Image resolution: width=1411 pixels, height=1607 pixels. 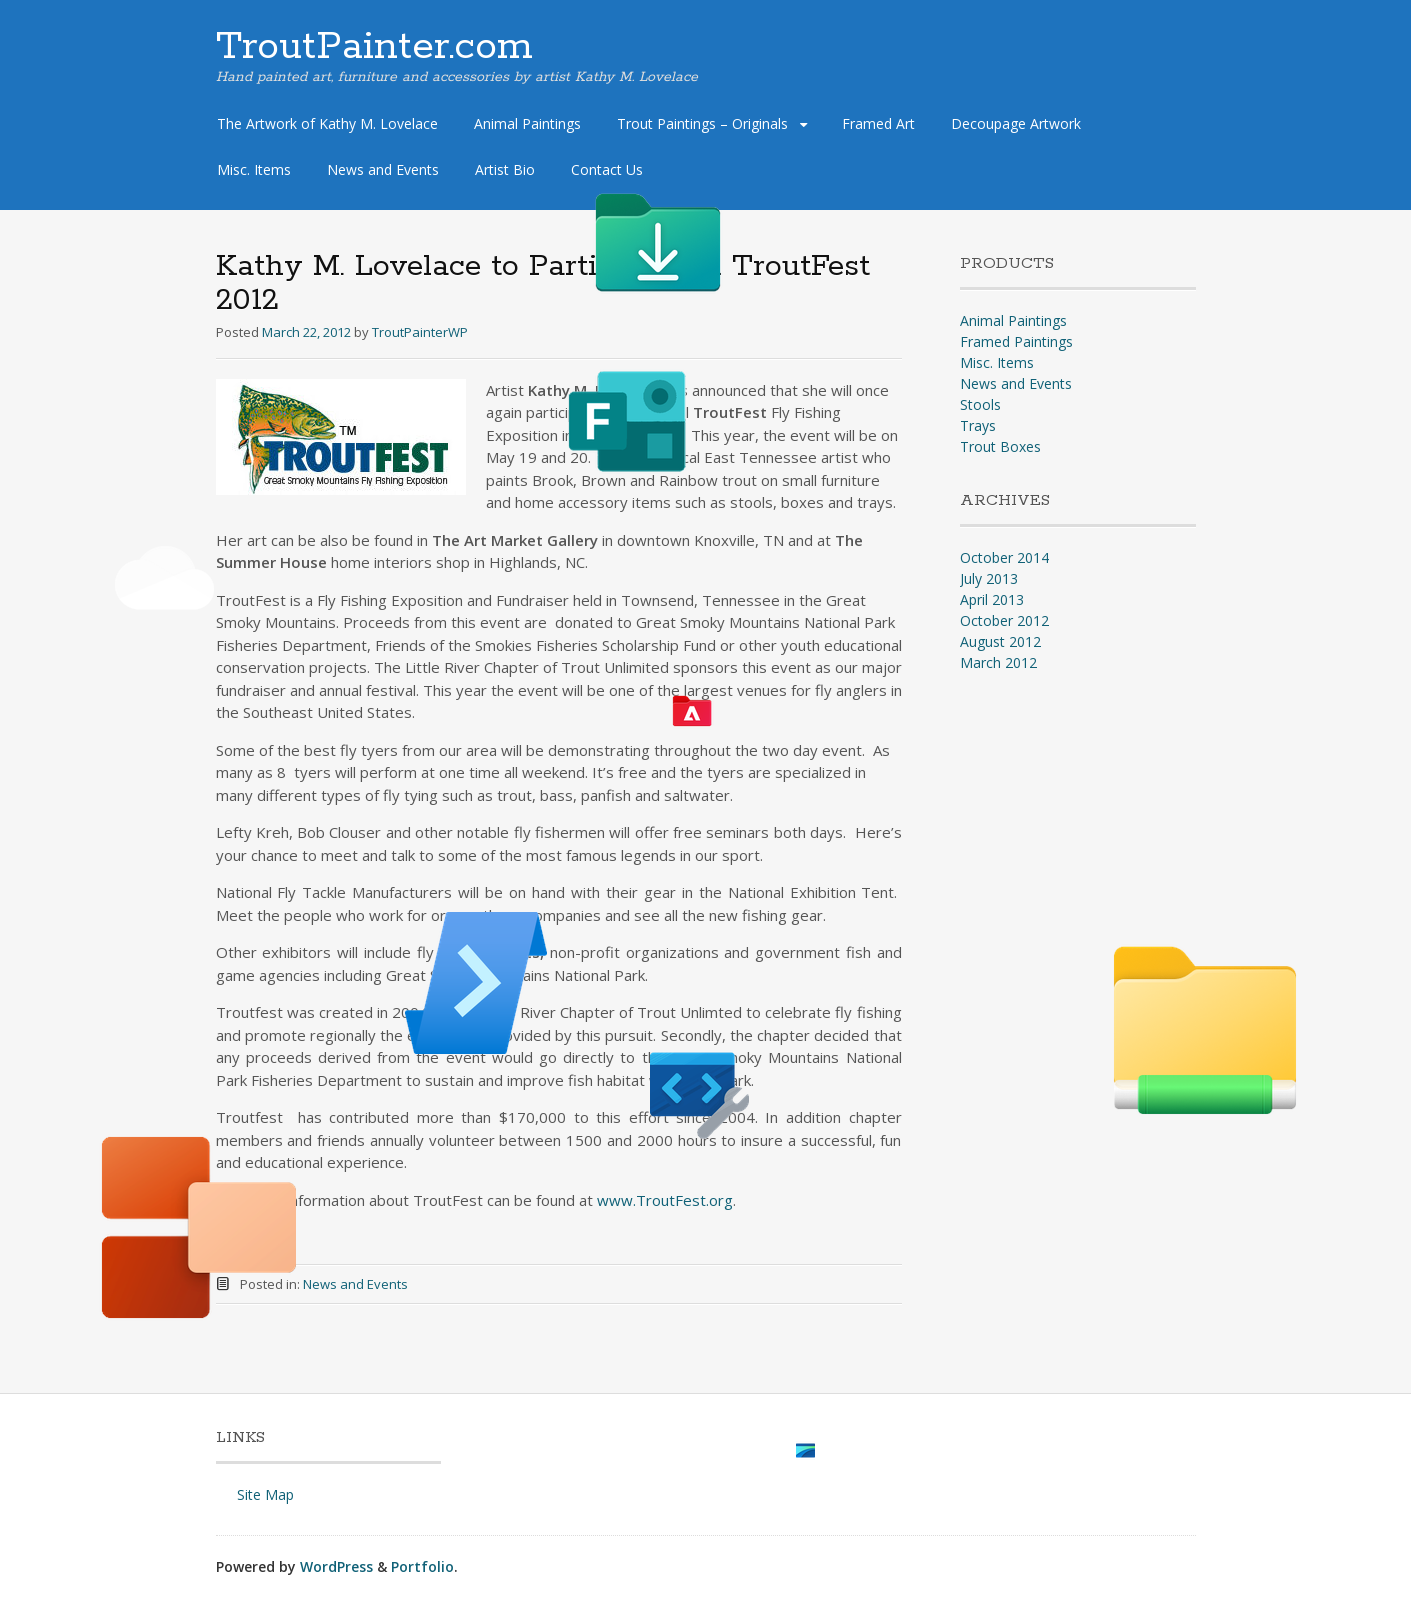 I want to click on access shared network folder, so click(x=1205, y=1023).